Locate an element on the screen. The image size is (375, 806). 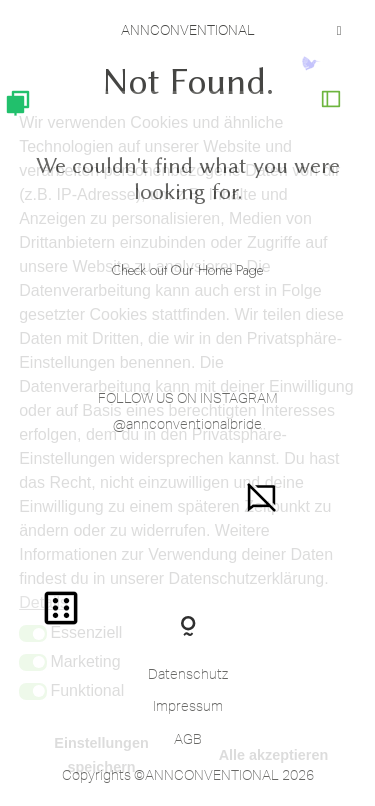
disable chat or messaging is located at coordinates (261, 497).